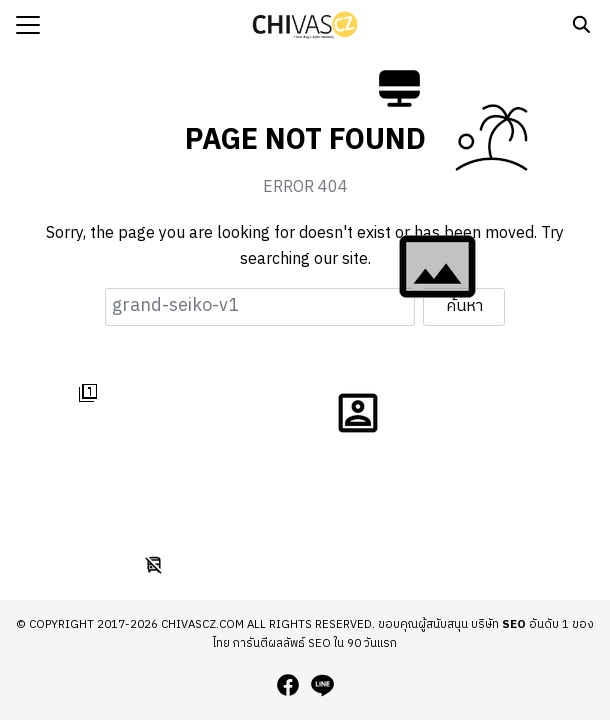 The height and width of the screenshot is (720, 610). What do you see at coordinates (88, 393) in the screenshot?
I see `indicates first item in a numbered sequence or filter` at bounding box center [88, 393].